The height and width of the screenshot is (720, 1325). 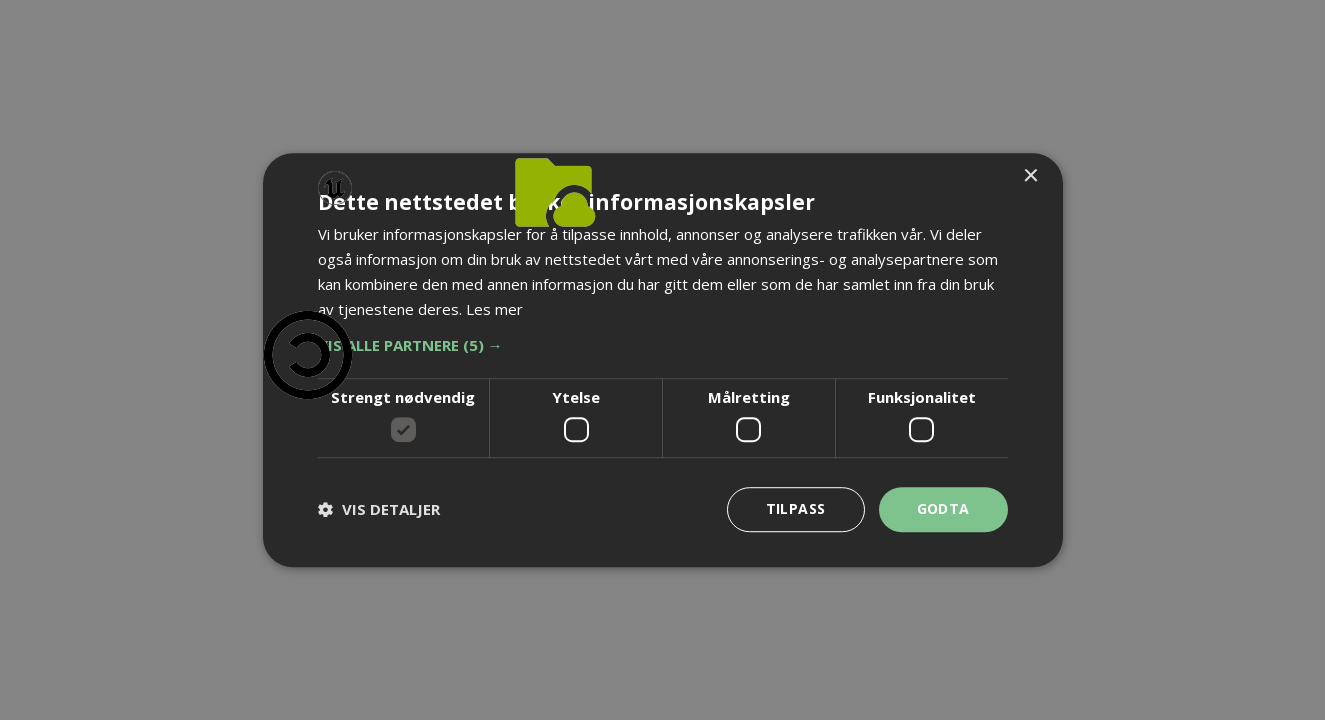 I want to click on unreal engine logo, so click(x=335, y=188).